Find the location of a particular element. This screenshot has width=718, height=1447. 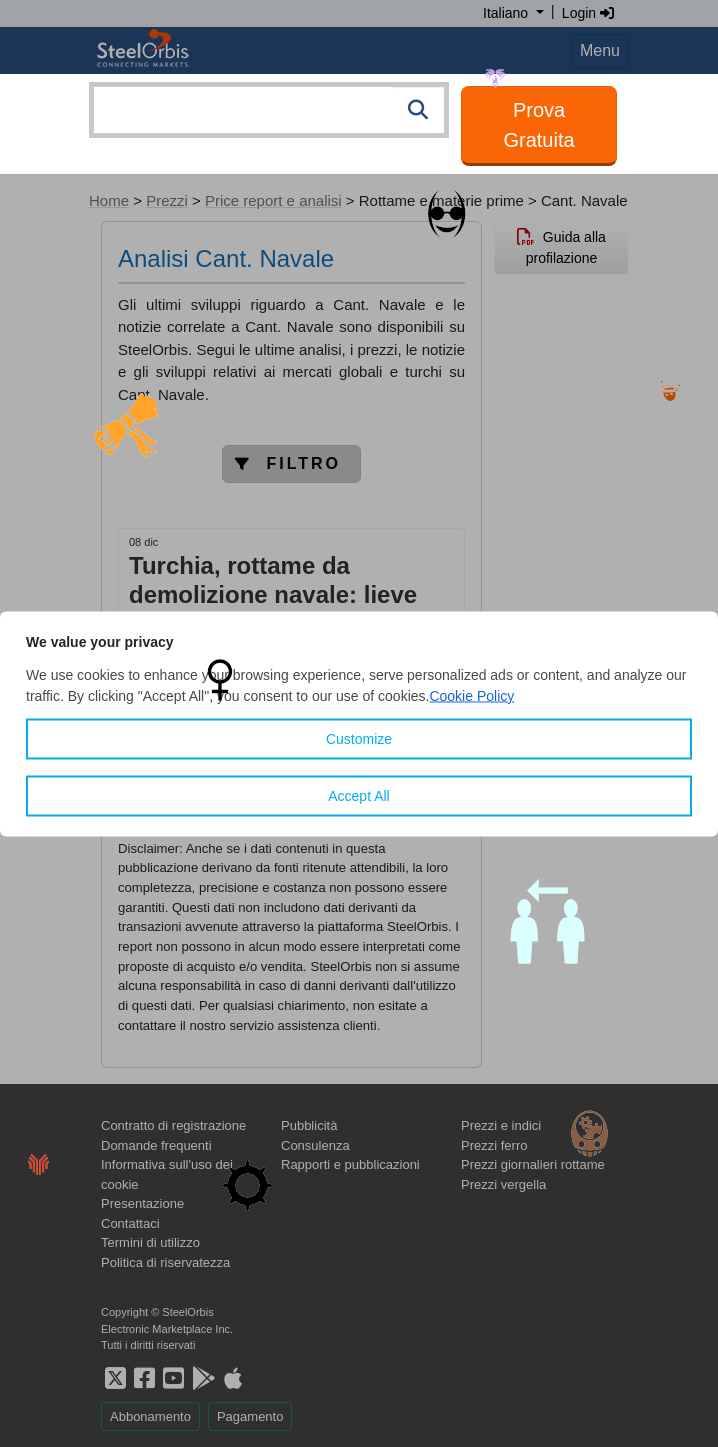

view quest log or mission objectives is located at coordinates (126, 426).